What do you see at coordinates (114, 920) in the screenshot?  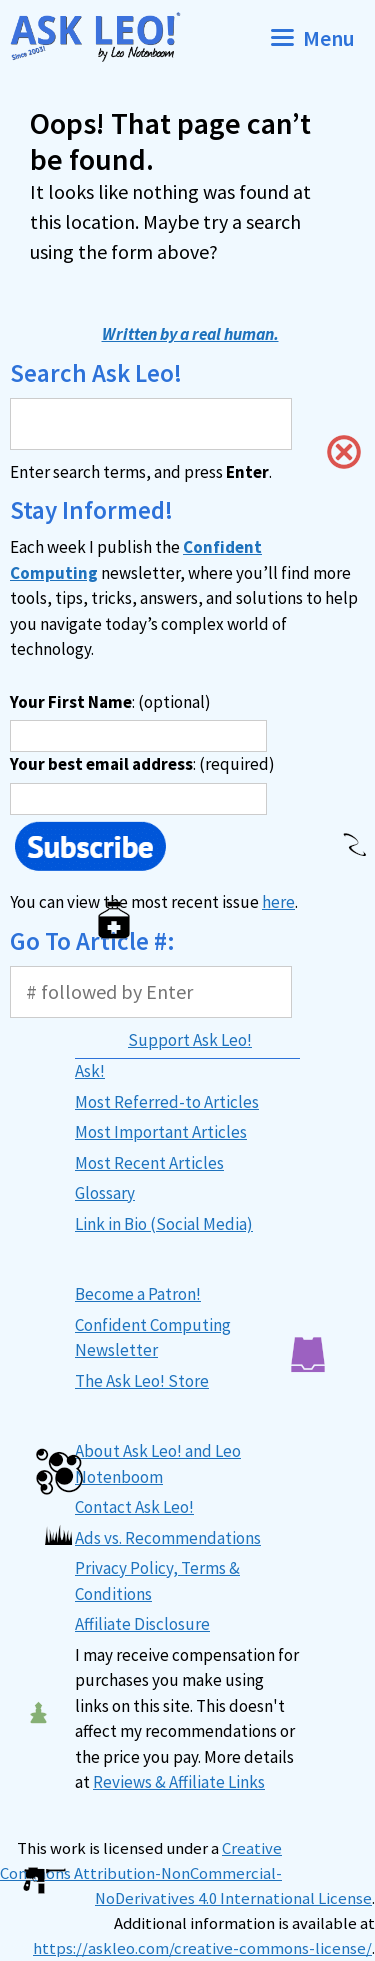 I see `access health or healing items` at bounding box center [114, 920].